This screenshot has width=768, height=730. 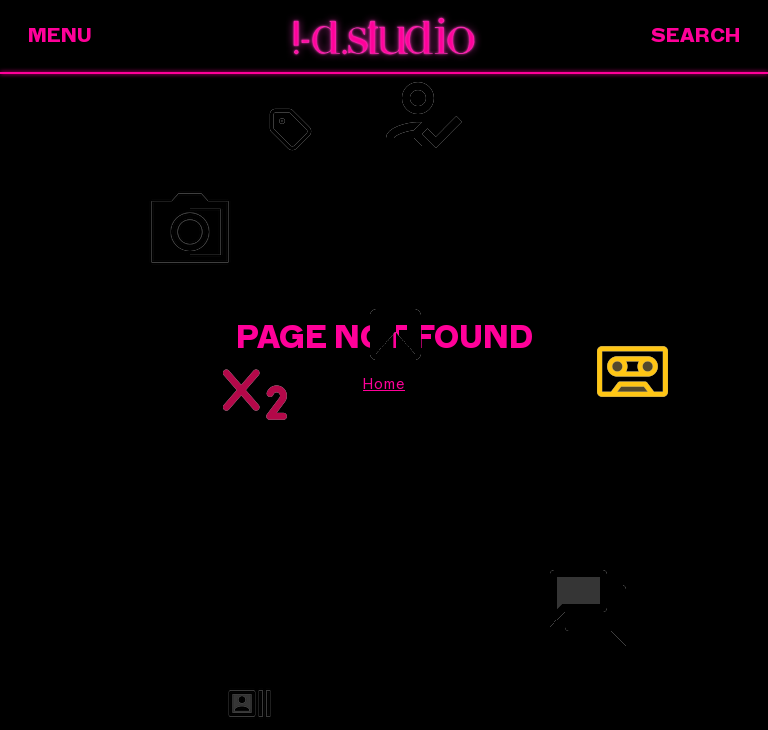 What do you see at coordinates (249, 703) in the screenshot?
I see `view recently contacted people` at bounding box center [249, 703].